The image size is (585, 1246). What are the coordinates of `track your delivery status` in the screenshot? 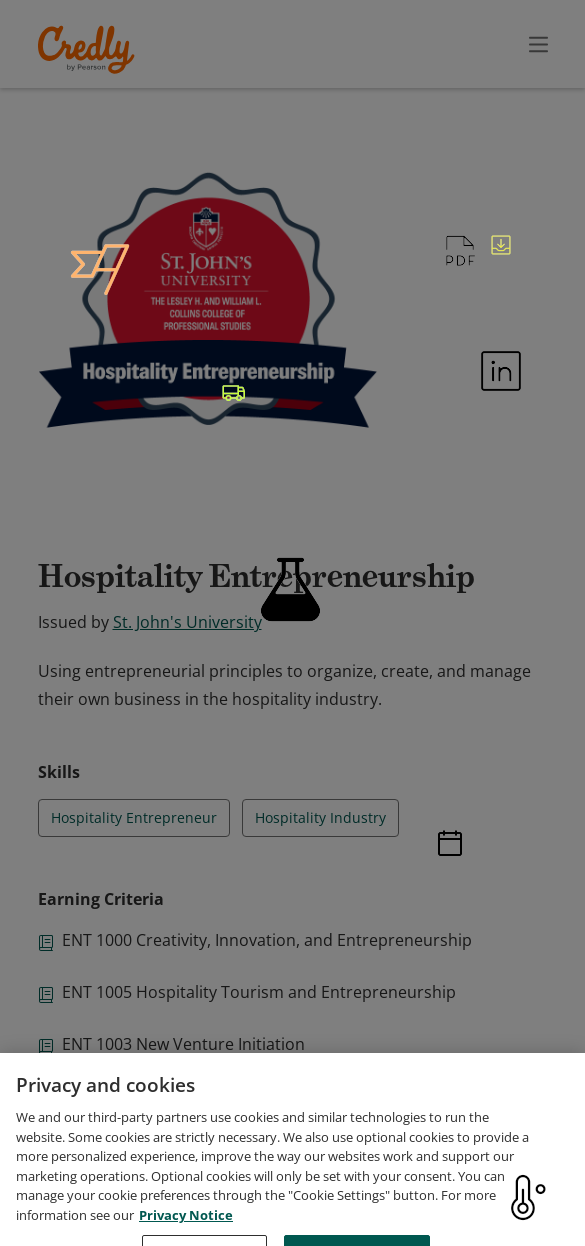 It's located at (233, 392).